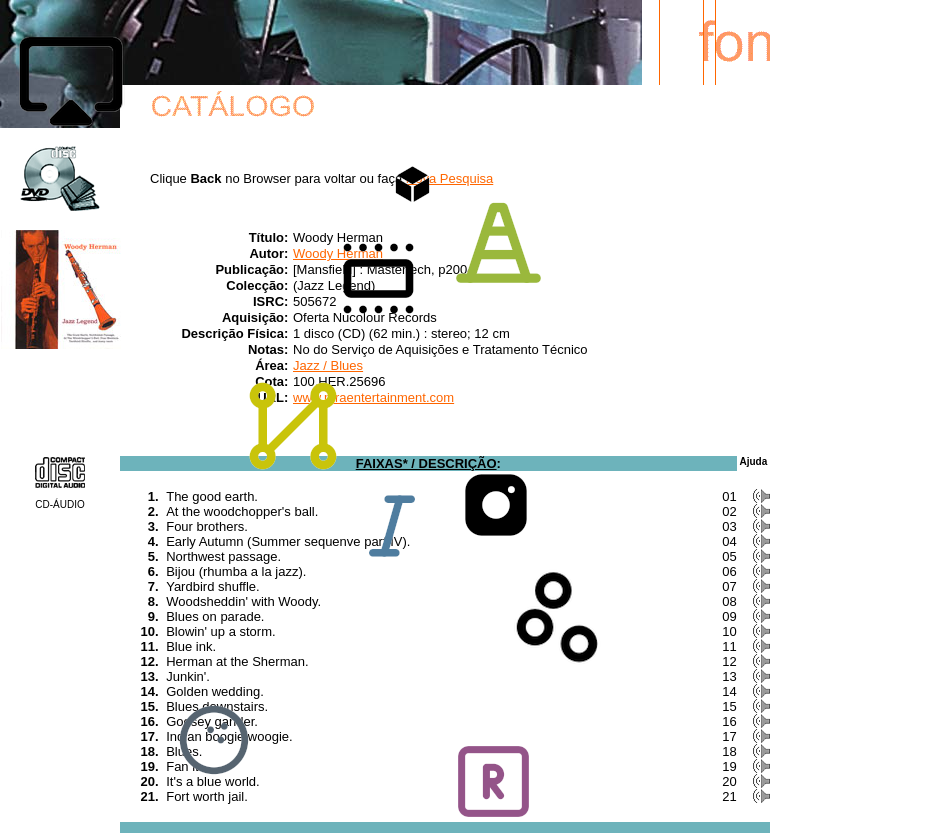  Describe the element at coordinates (71, 79) in the screenshot. I see `stream content to an external display` at that location.